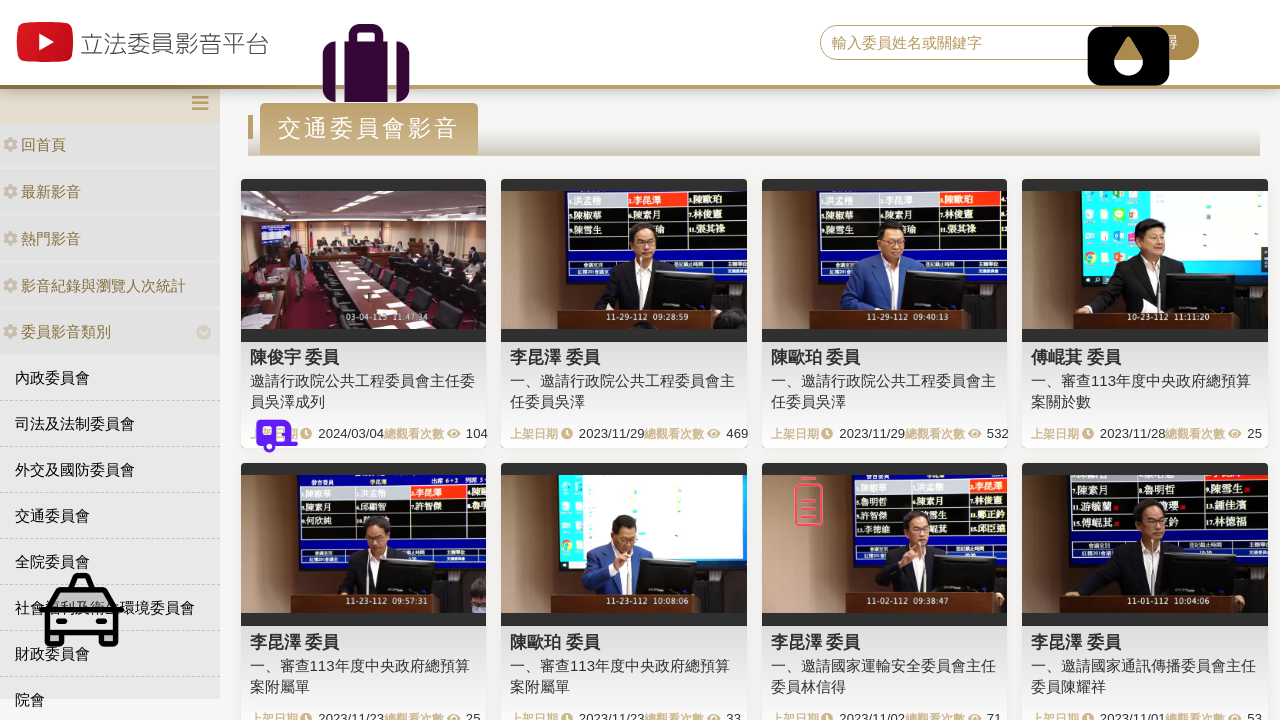 Image resolution: width=1280 pixels, height=720 pixels. What do you see at coordinates (276, 435) in the screenshot?
I see `browse caravan or RV rental options` at bounding box center [276, 435].